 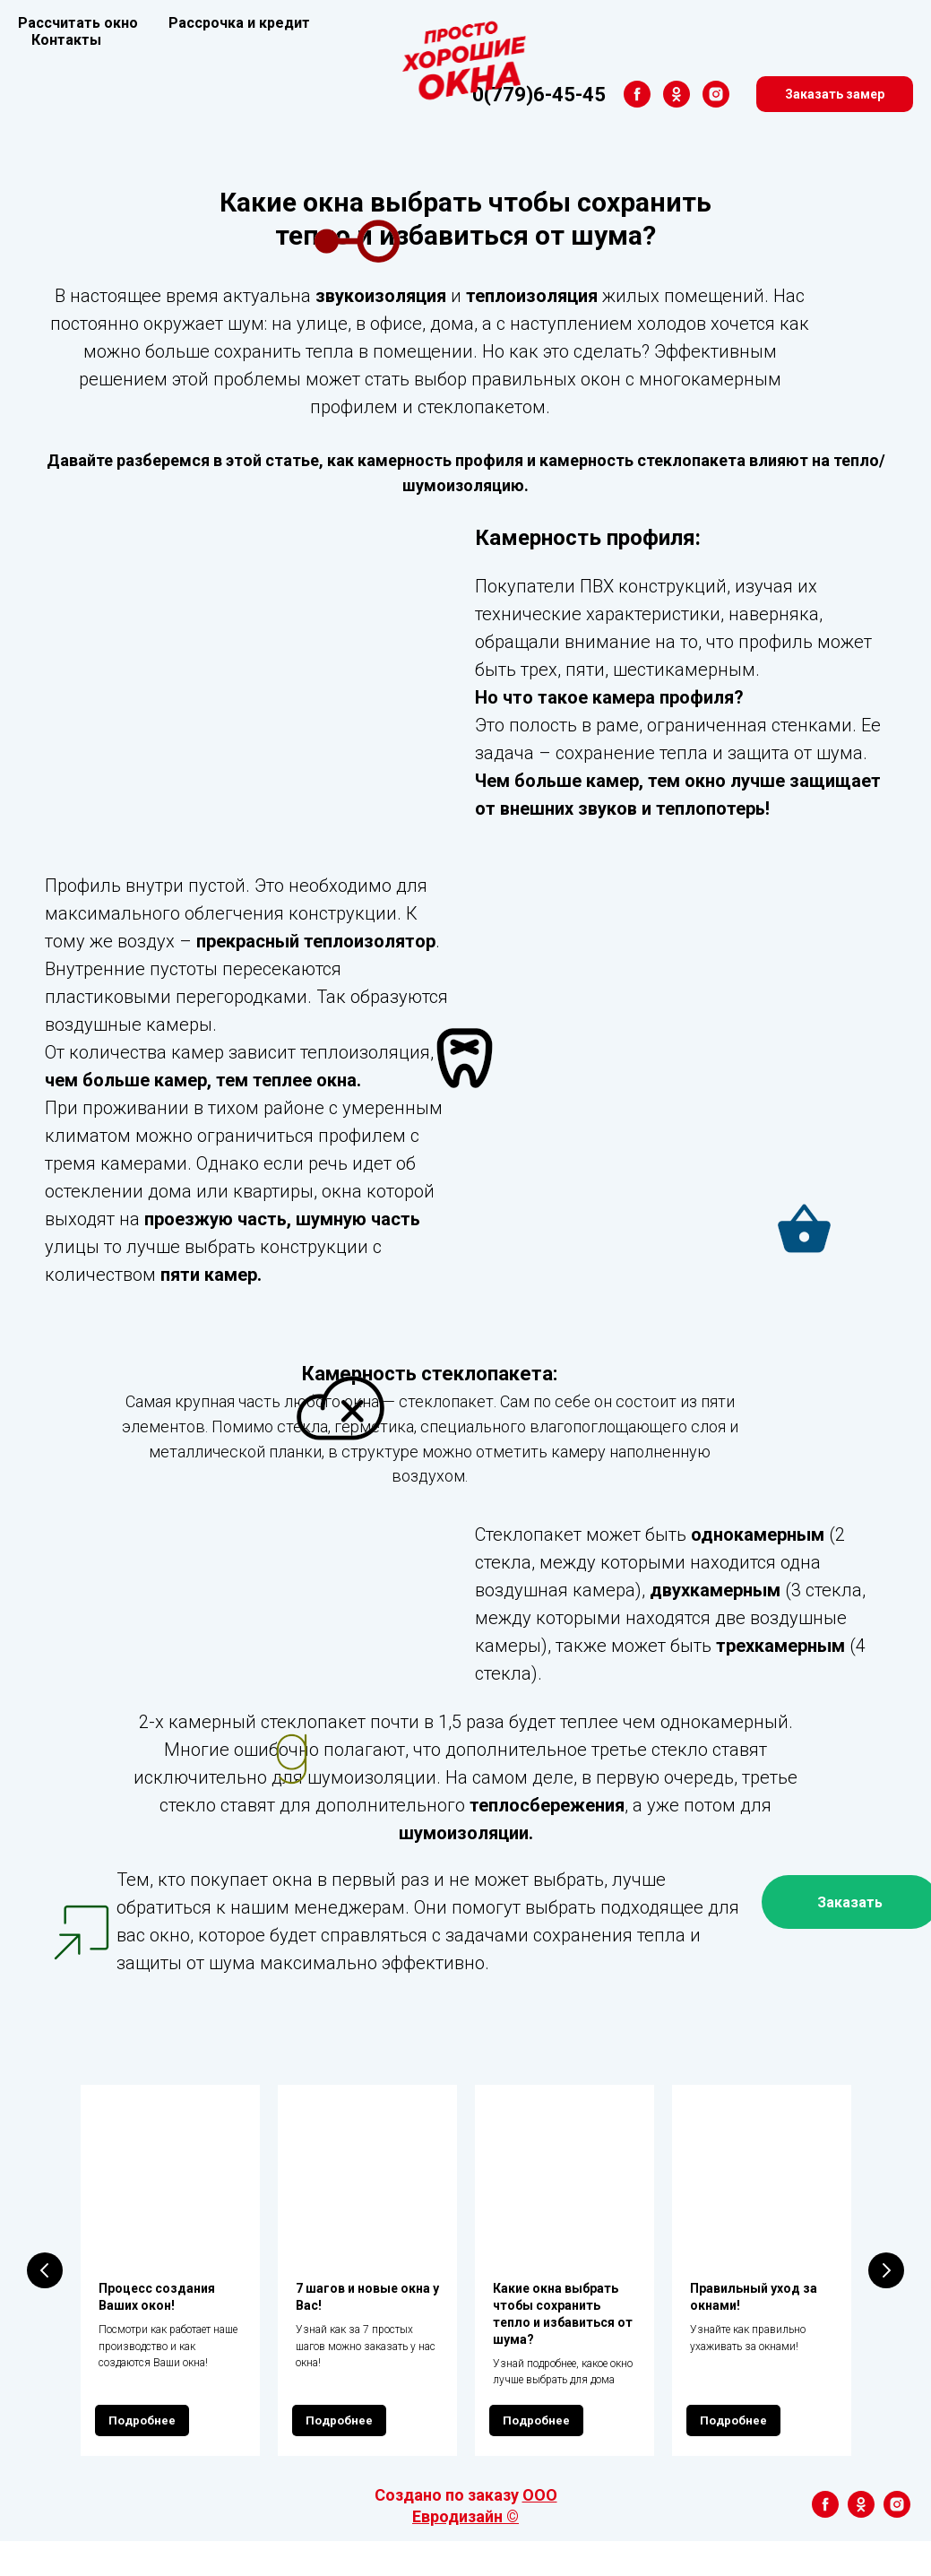 What do you see at coordinates (357, 244) in the screenshot?
I see `view interface or class definitions` at bounding box center [357, 244].